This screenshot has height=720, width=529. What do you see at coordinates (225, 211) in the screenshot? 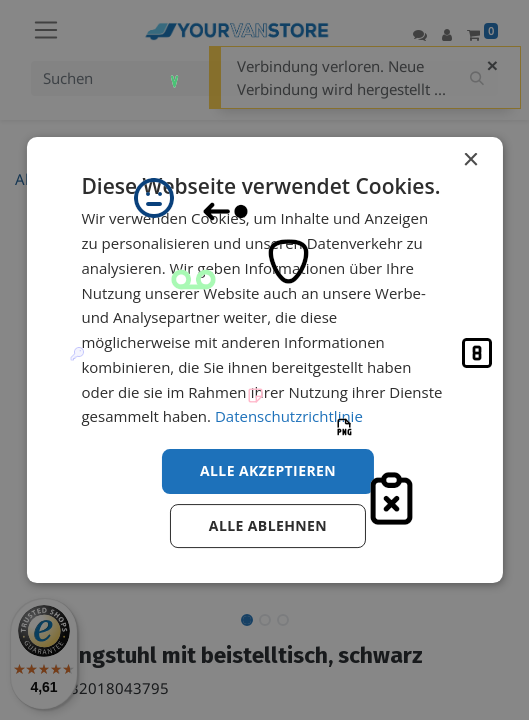
I see `move selected item to the left` at bounding box center [225, 211].